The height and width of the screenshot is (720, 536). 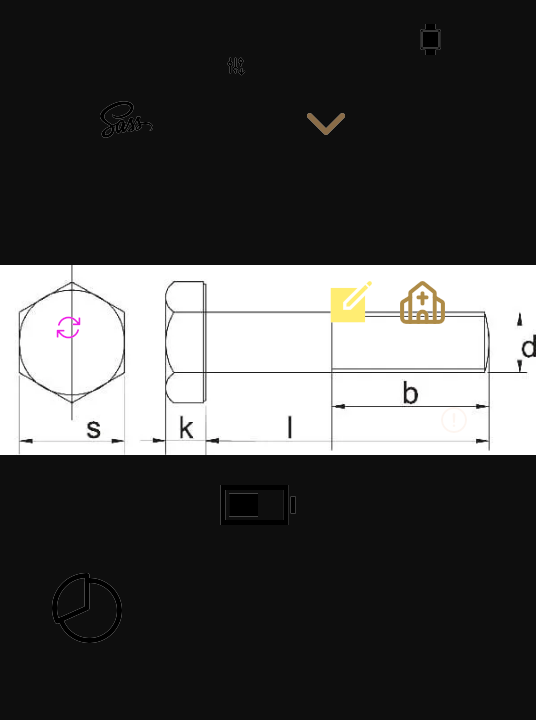 I want to click on refresh or reload content, so click(x=68, y=327).